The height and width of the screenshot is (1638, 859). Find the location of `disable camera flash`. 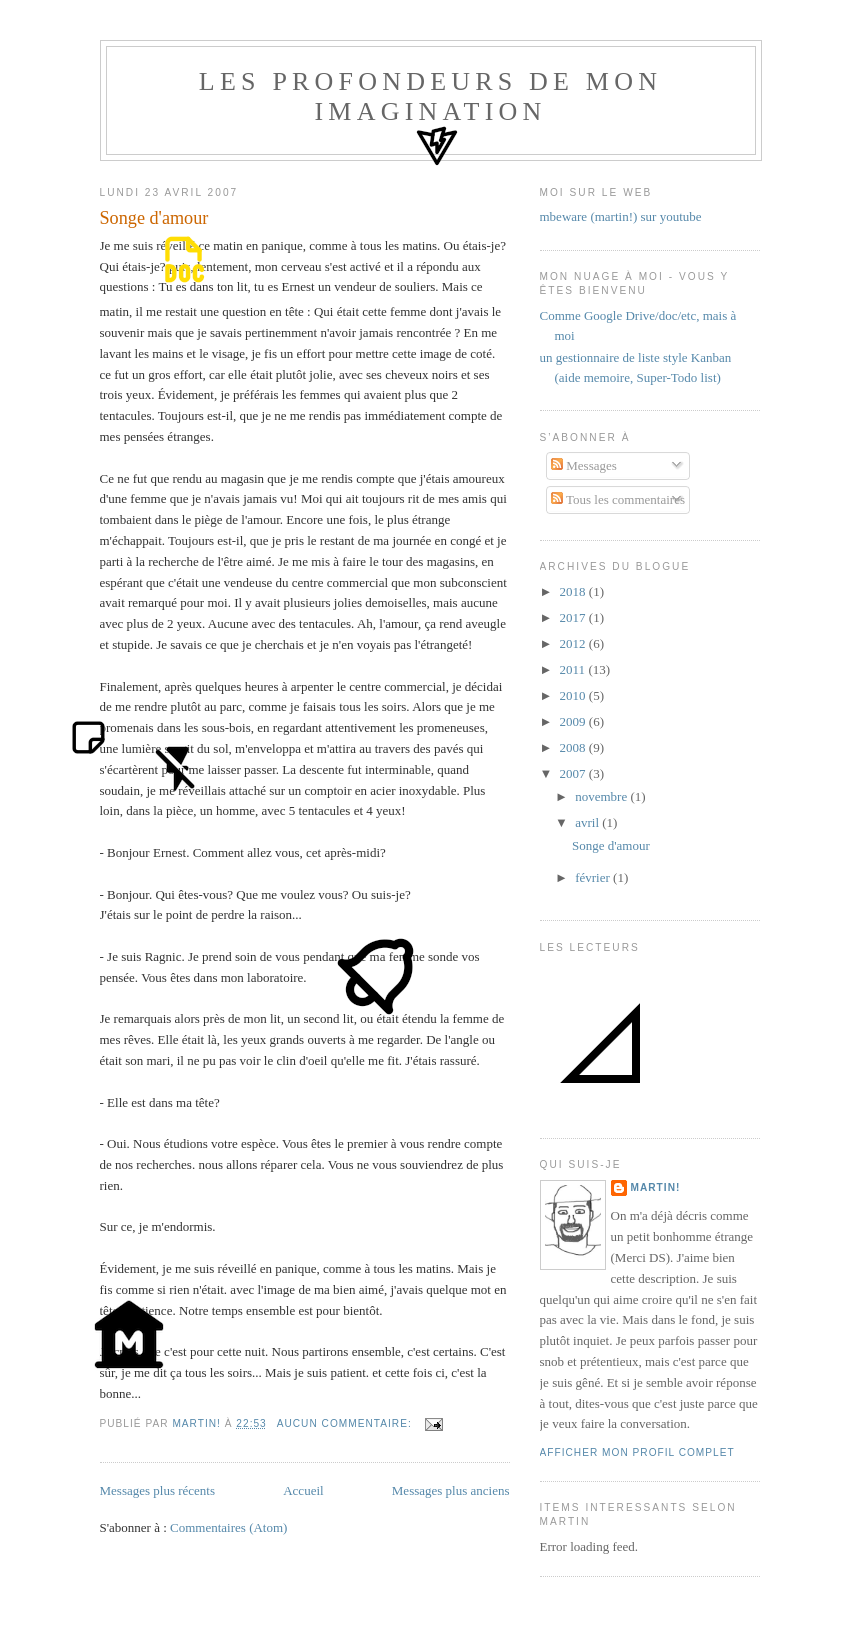

disable camera flash is located at coordinates (178, 770).